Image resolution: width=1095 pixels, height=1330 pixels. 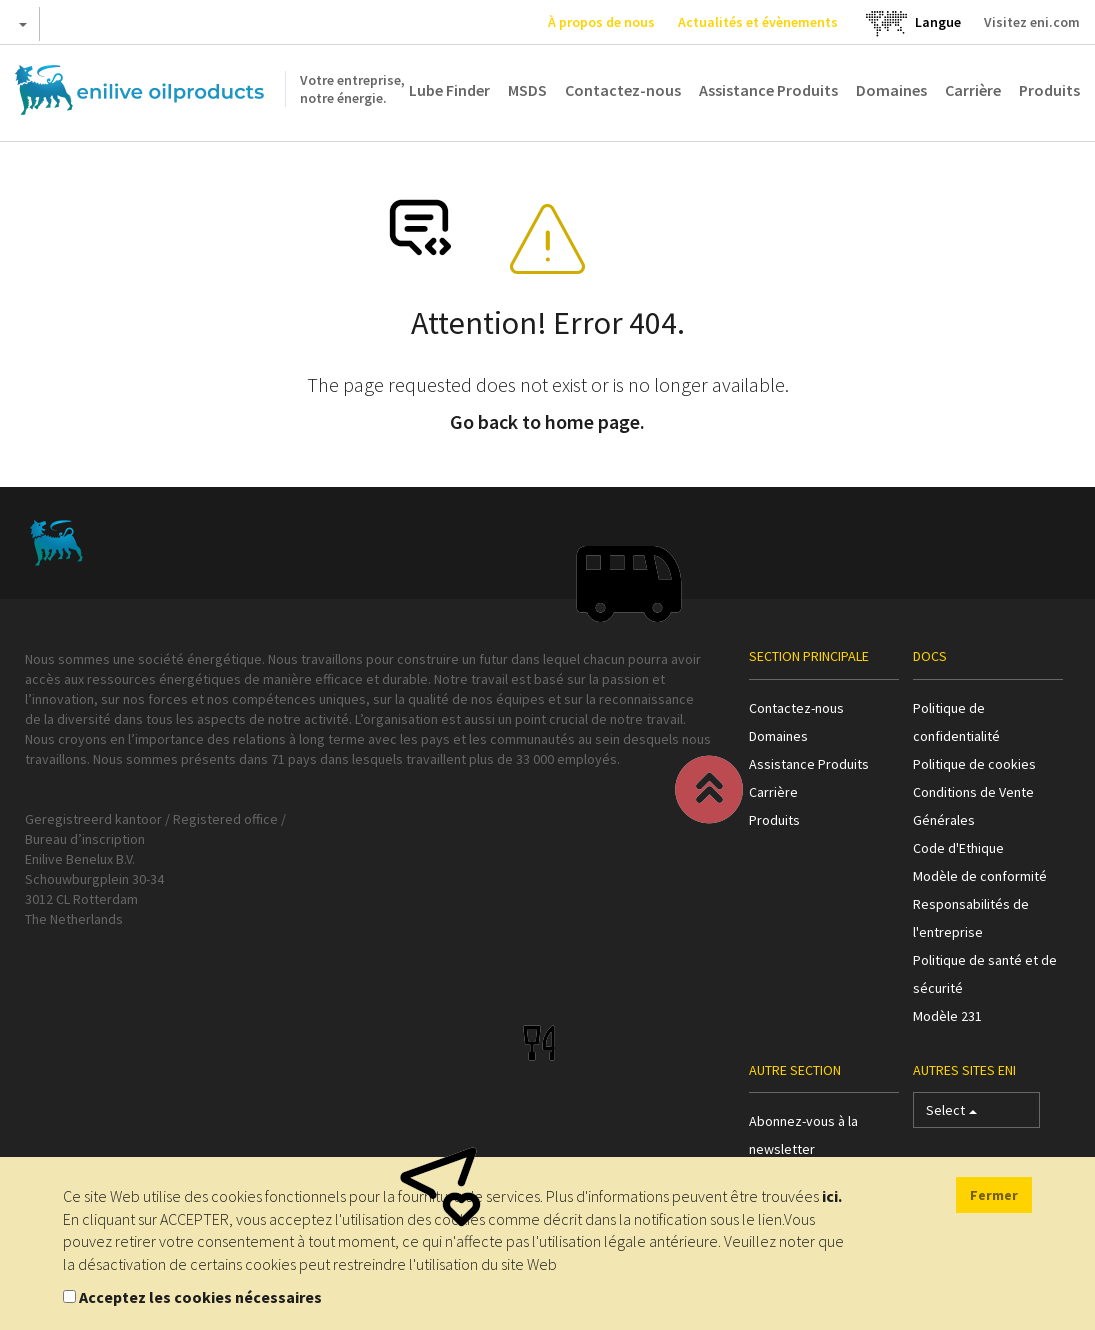 I want to click on save location to favorites, so click(x=439, y=1185).